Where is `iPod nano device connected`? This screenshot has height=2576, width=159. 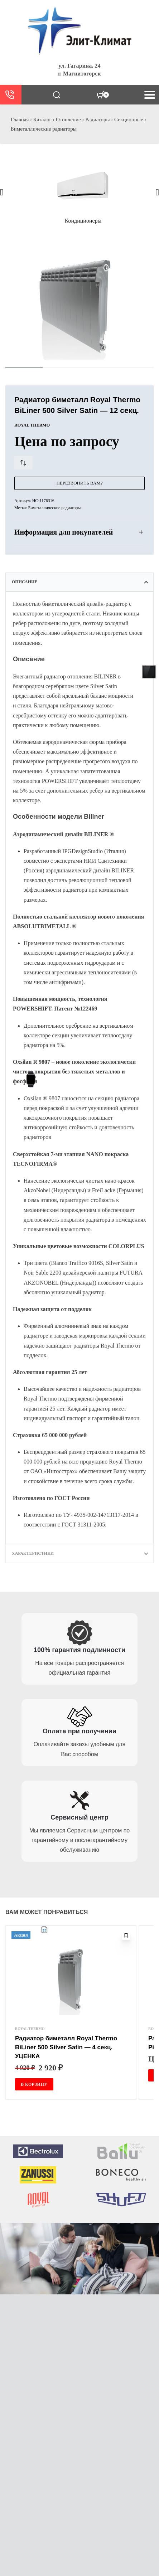
iPod nano device connected is located at coordinates (149, 672).